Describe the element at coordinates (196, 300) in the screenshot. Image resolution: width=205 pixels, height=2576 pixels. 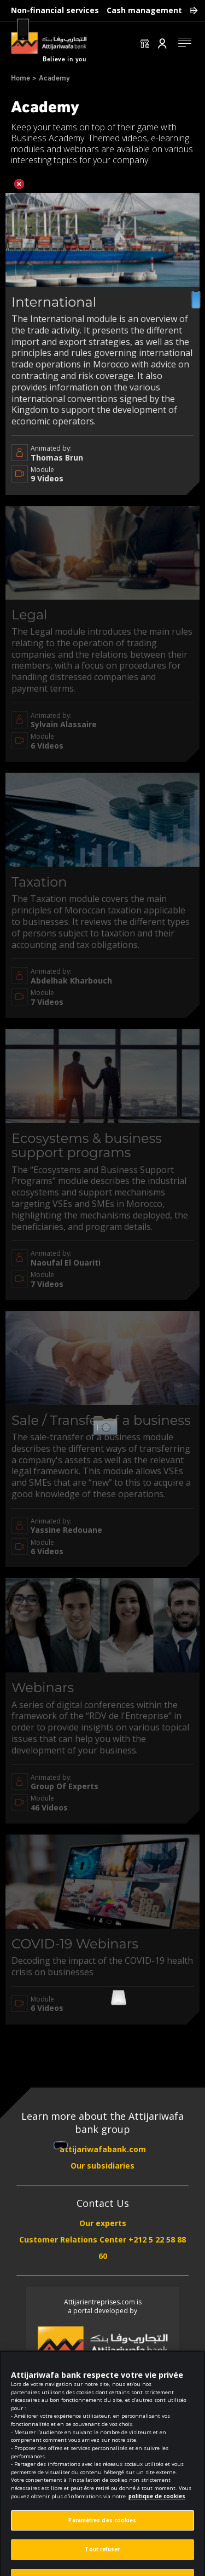
I see `indicates a connected iPhone 12 Pro Max device` at that location.